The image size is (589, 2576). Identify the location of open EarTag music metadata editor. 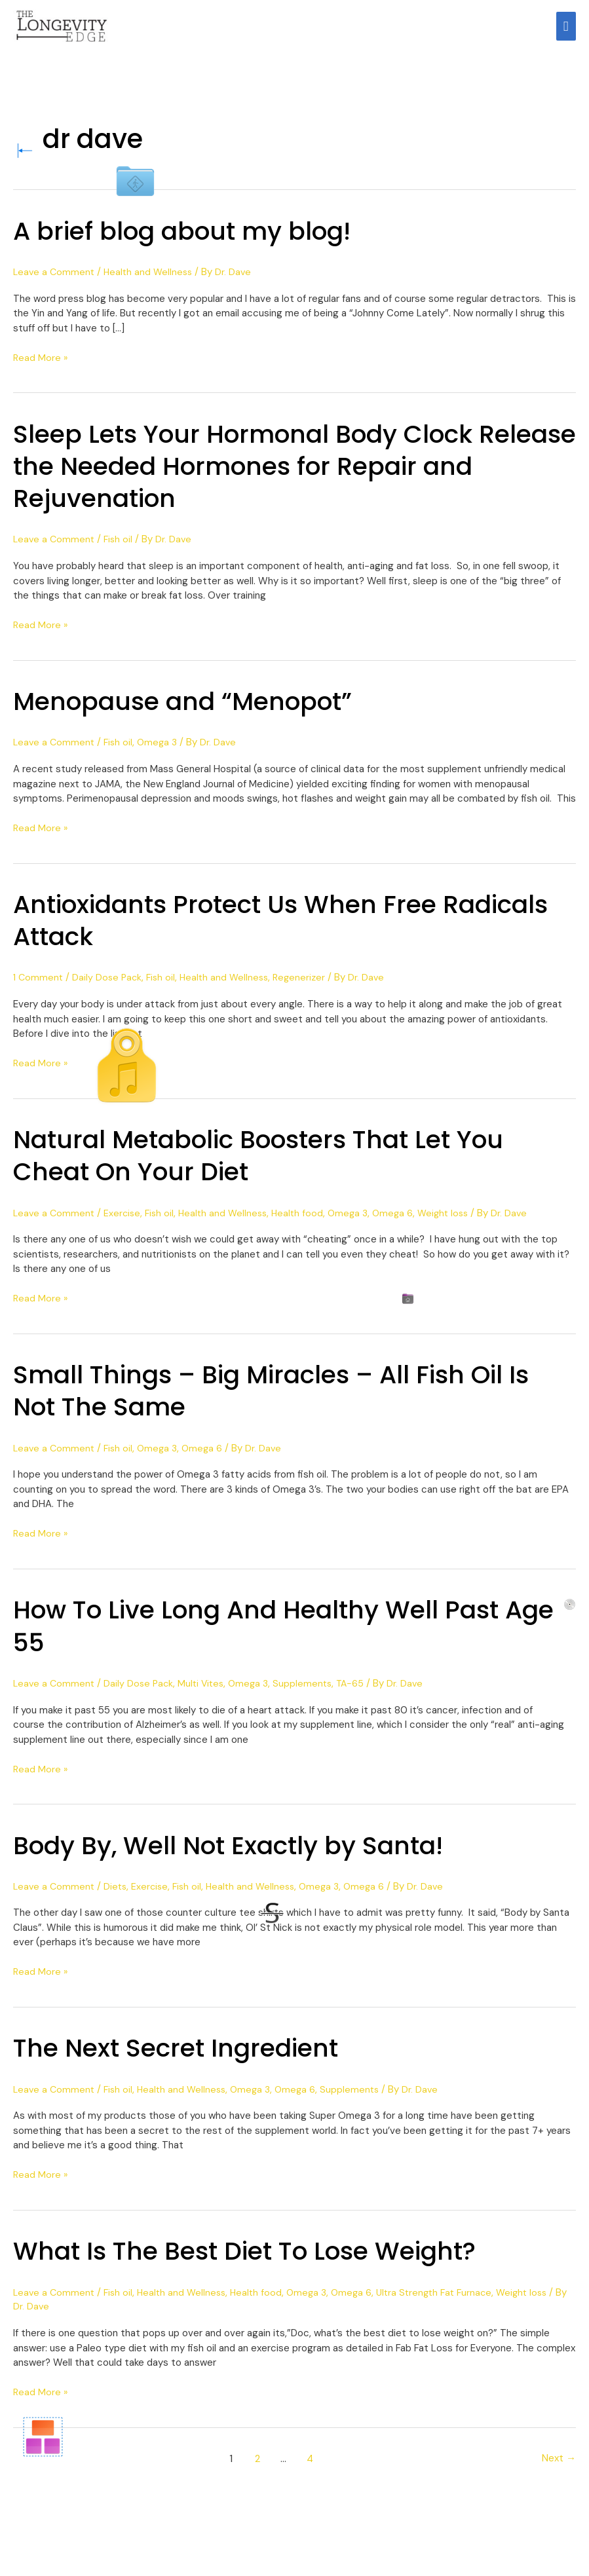
(126, 1065).